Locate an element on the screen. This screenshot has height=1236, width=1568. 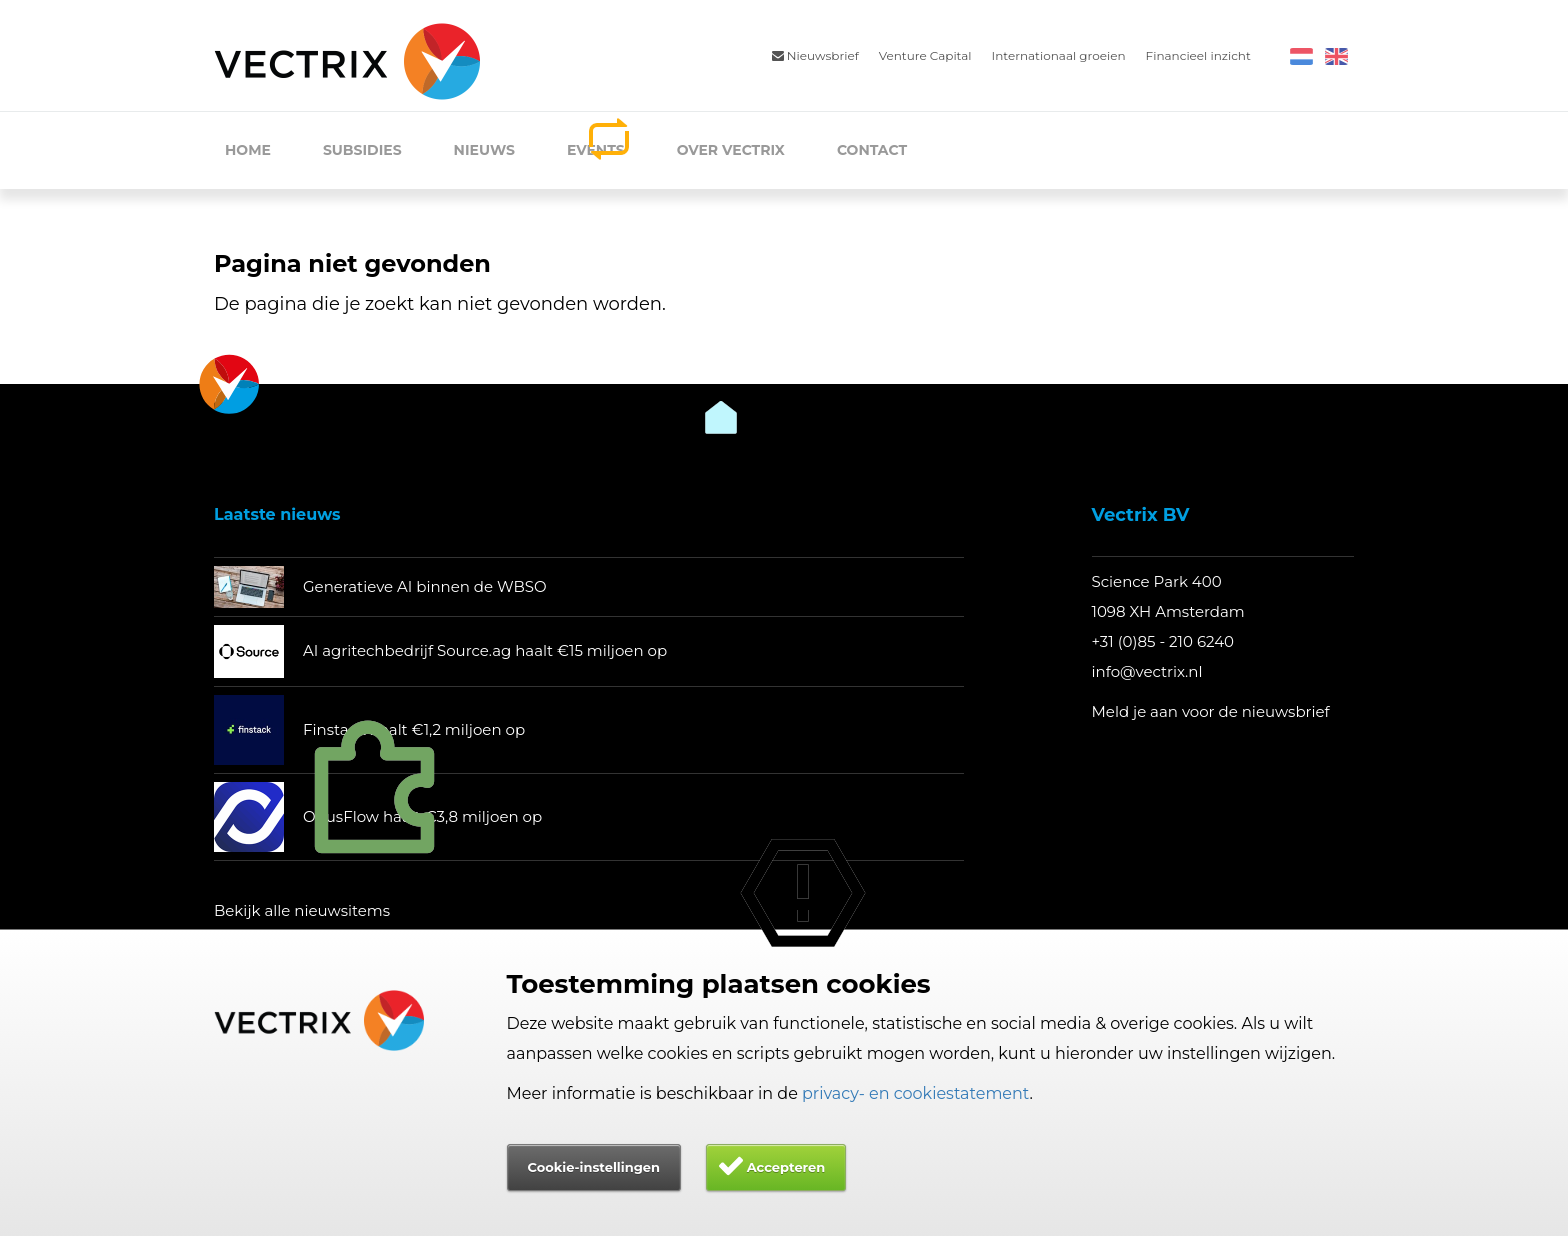
mark message as spam is located at coordinates (803, 893).